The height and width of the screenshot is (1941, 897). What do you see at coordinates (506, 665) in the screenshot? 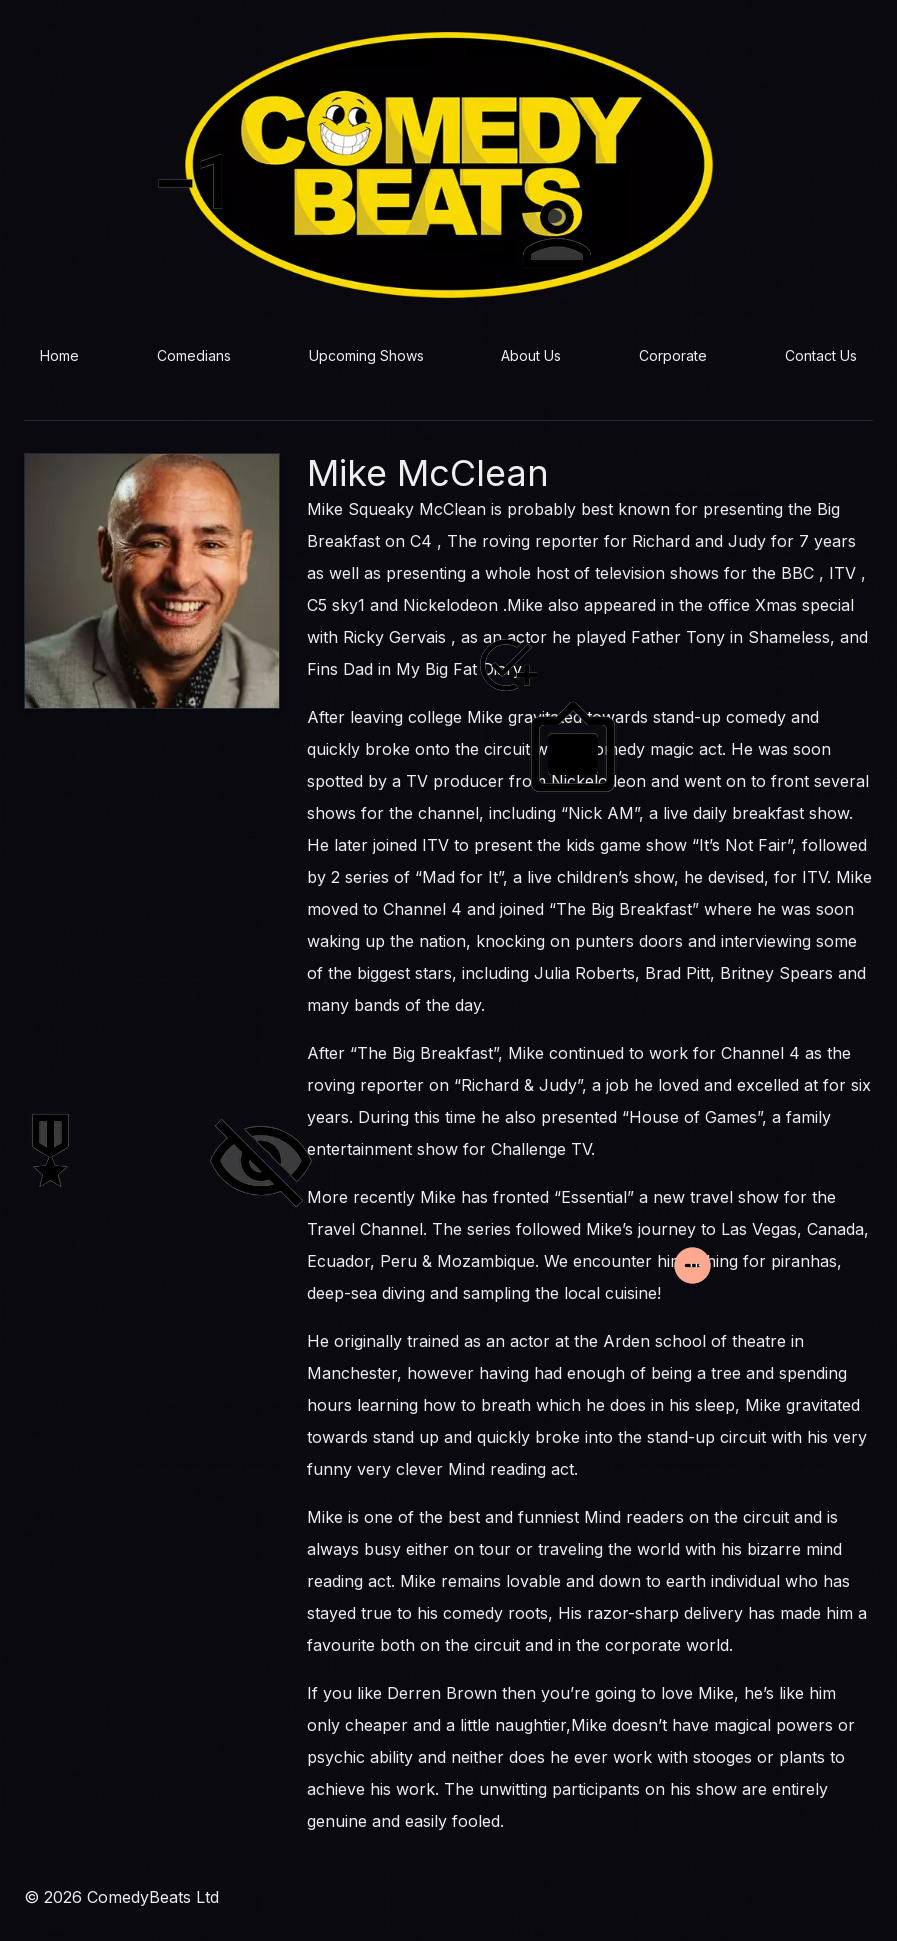
I see `add a new task to your list` at bounding box center [506, 665].